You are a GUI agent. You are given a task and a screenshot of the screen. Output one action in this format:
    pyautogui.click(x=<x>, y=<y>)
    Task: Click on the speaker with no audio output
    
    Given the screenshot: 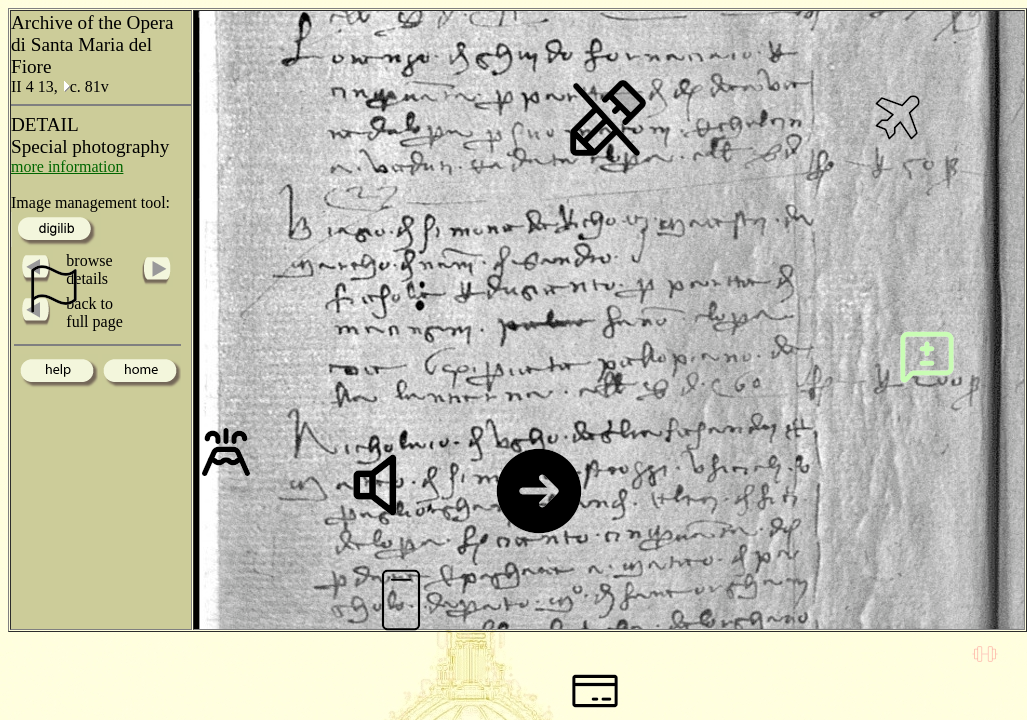 What is the action you would take?
    pyautogui.click(x=386, y=485)
    